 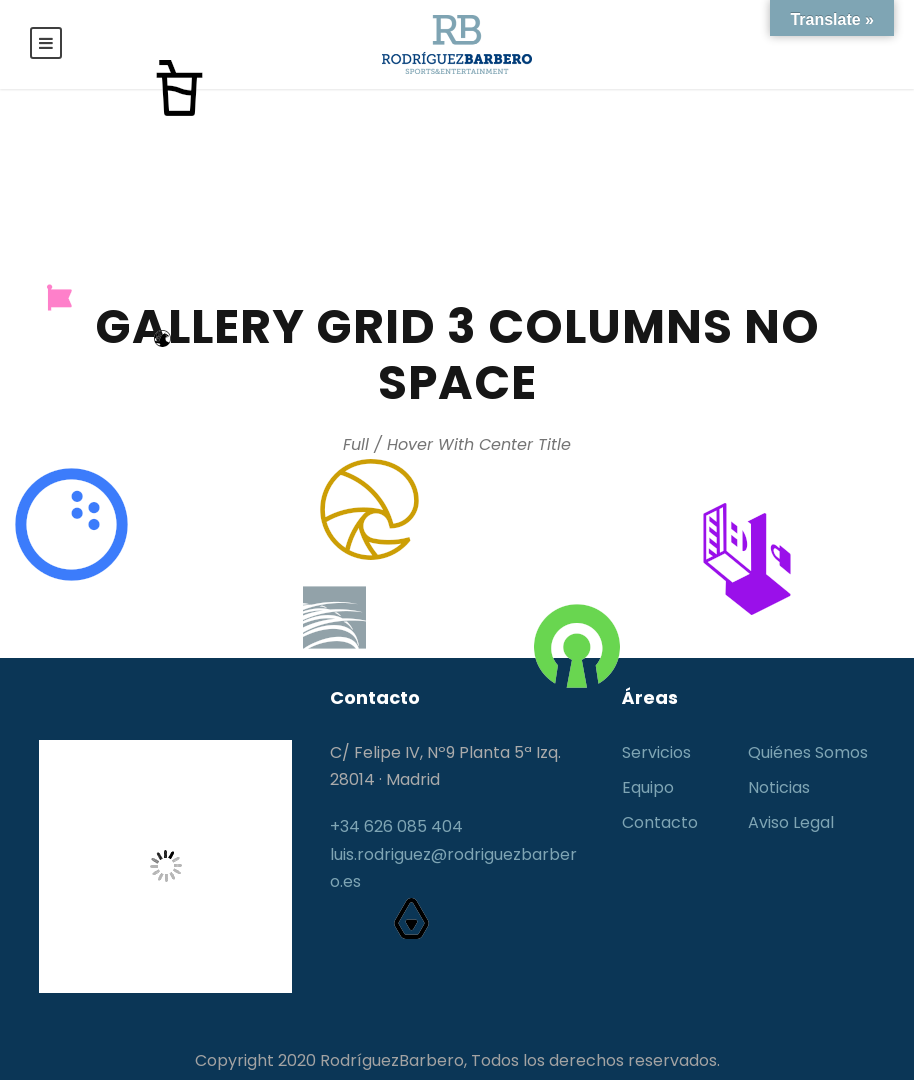 I want to click on browse drinks or beverages menu, so click(x=179, y=90).